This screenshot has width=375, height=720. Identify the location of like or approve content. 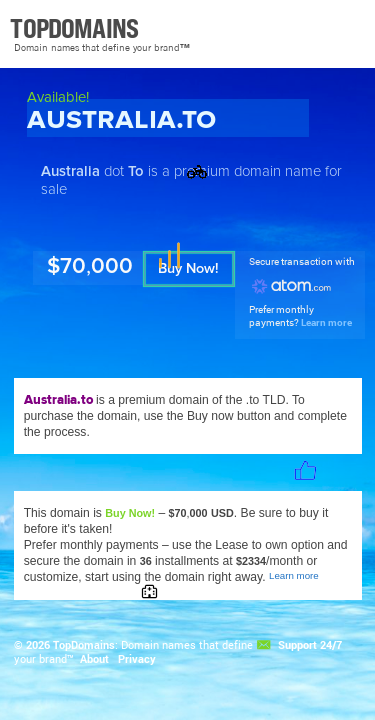
(305, 471).